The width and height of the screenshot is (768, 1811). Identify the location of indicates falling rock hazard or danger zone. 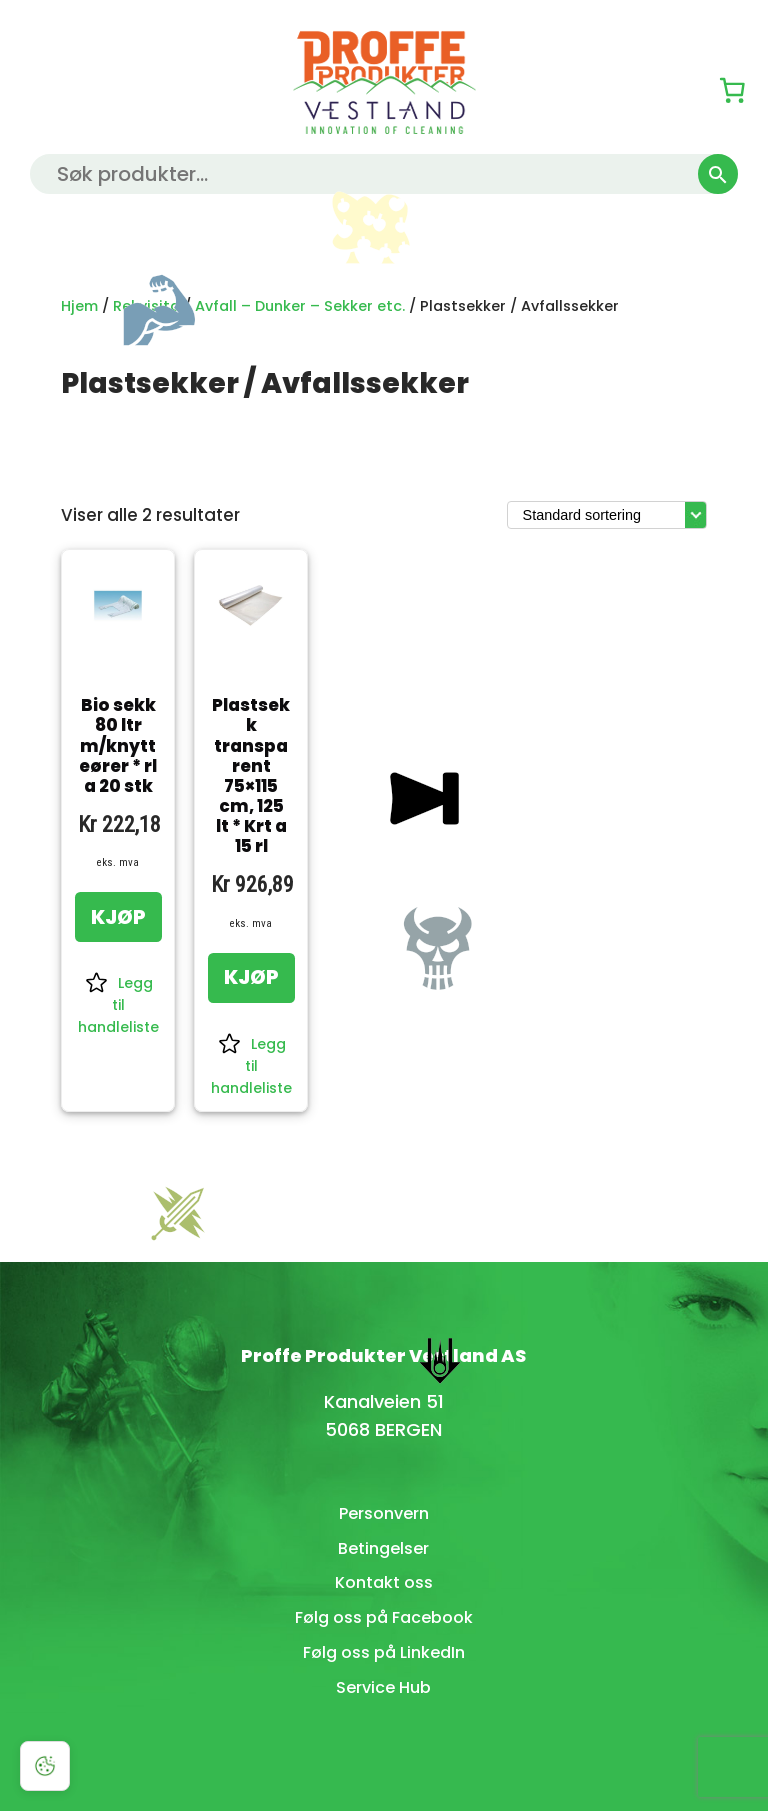
(440, 1361).